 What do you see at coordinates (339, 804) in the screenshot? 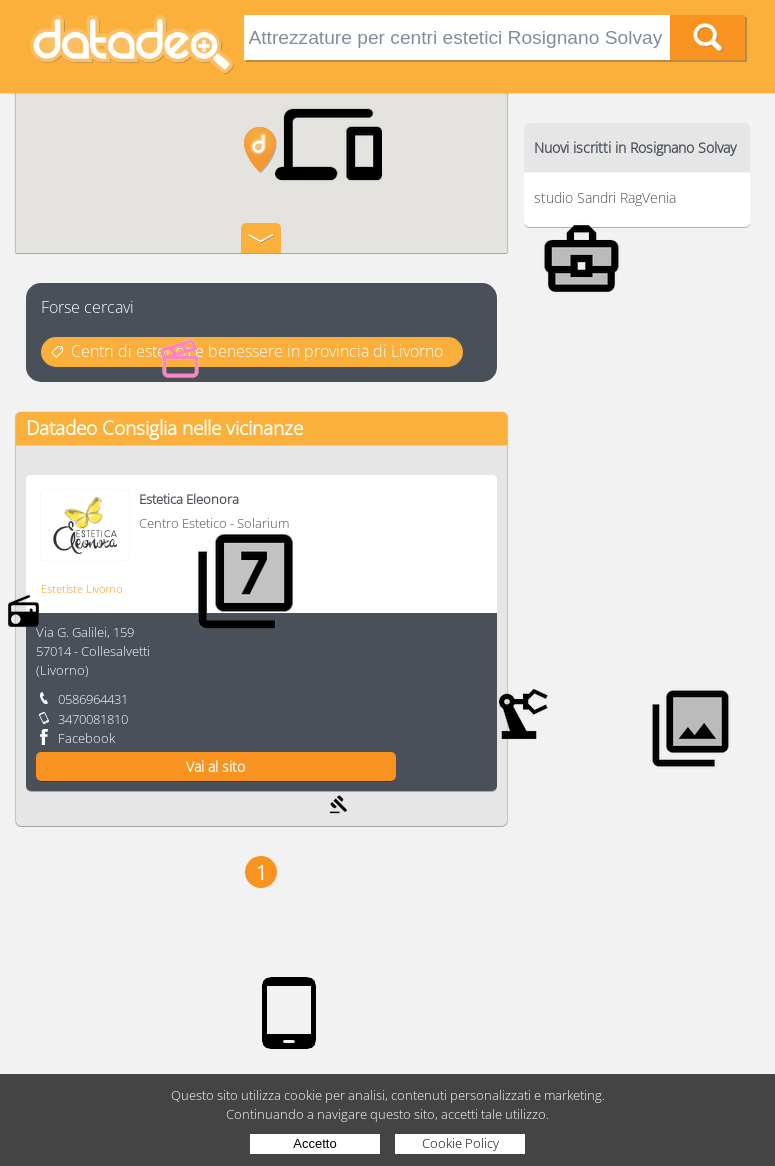
I see `access legal or terms of service information` at bounding box center [339, 804].